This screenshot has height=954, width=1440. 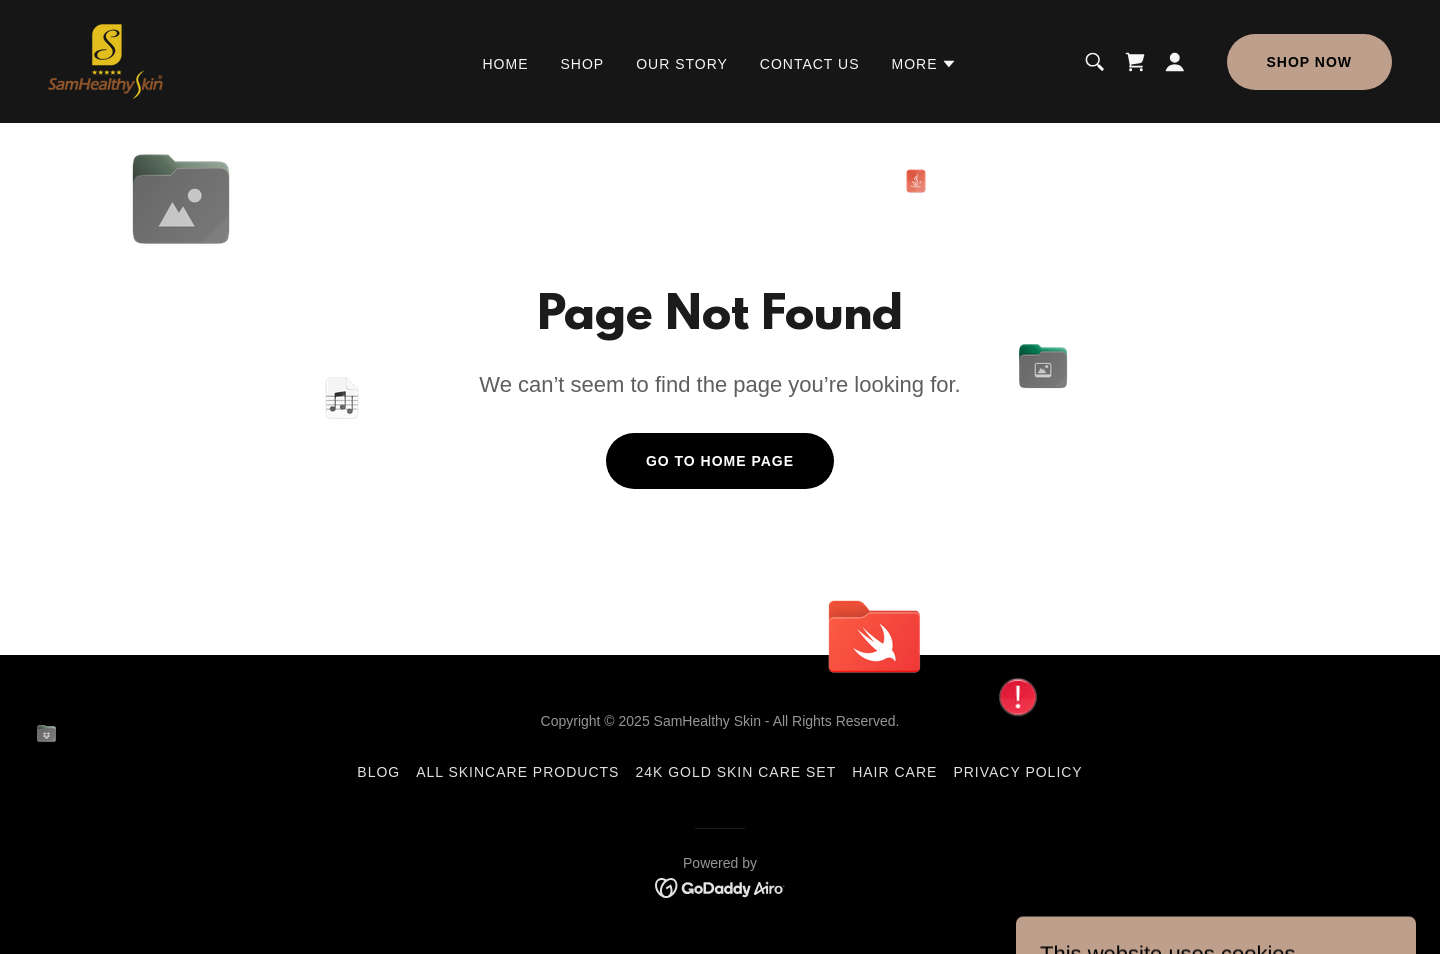 What do you see at coordinates (1018, 697) in the screenshot?
I see `indicates a warning or alert in a dialog` at bounding box center [1018, 697].